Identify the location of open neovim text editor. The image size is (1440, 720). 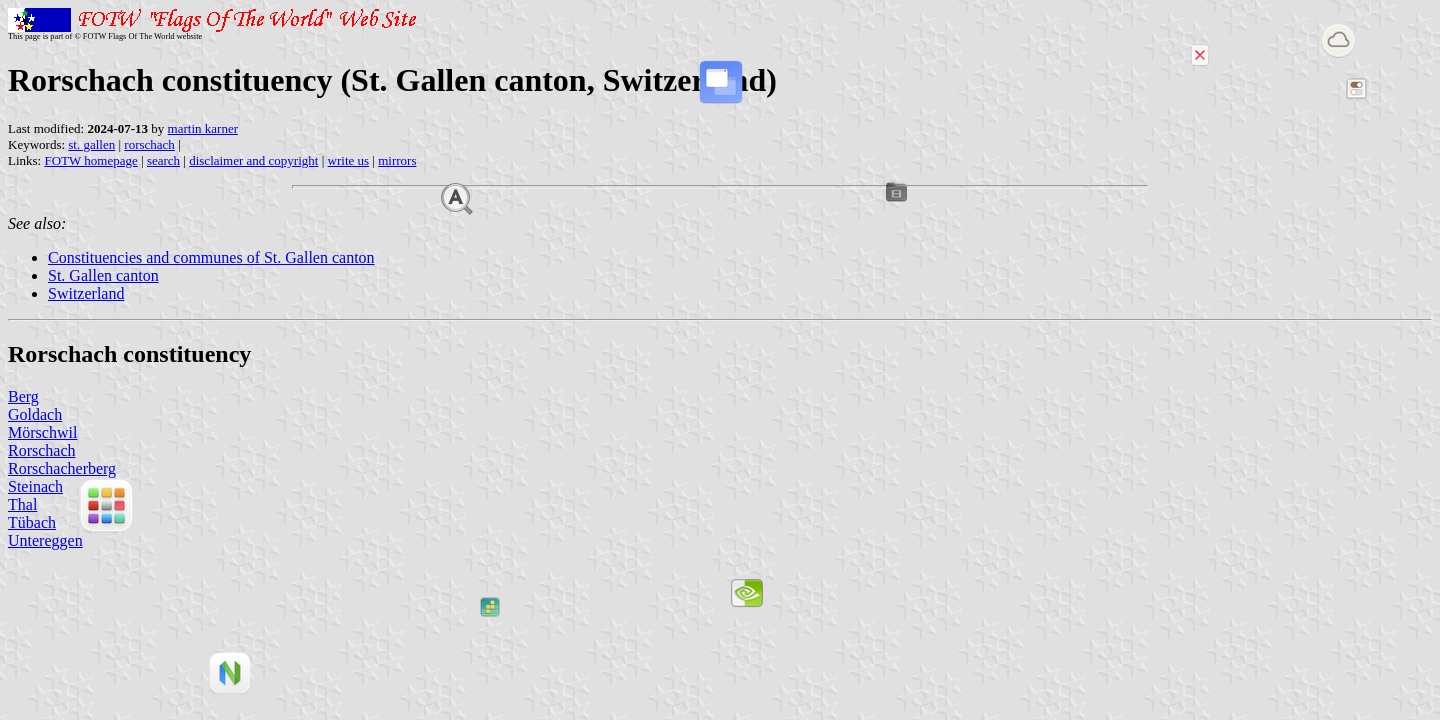
(230, 673).